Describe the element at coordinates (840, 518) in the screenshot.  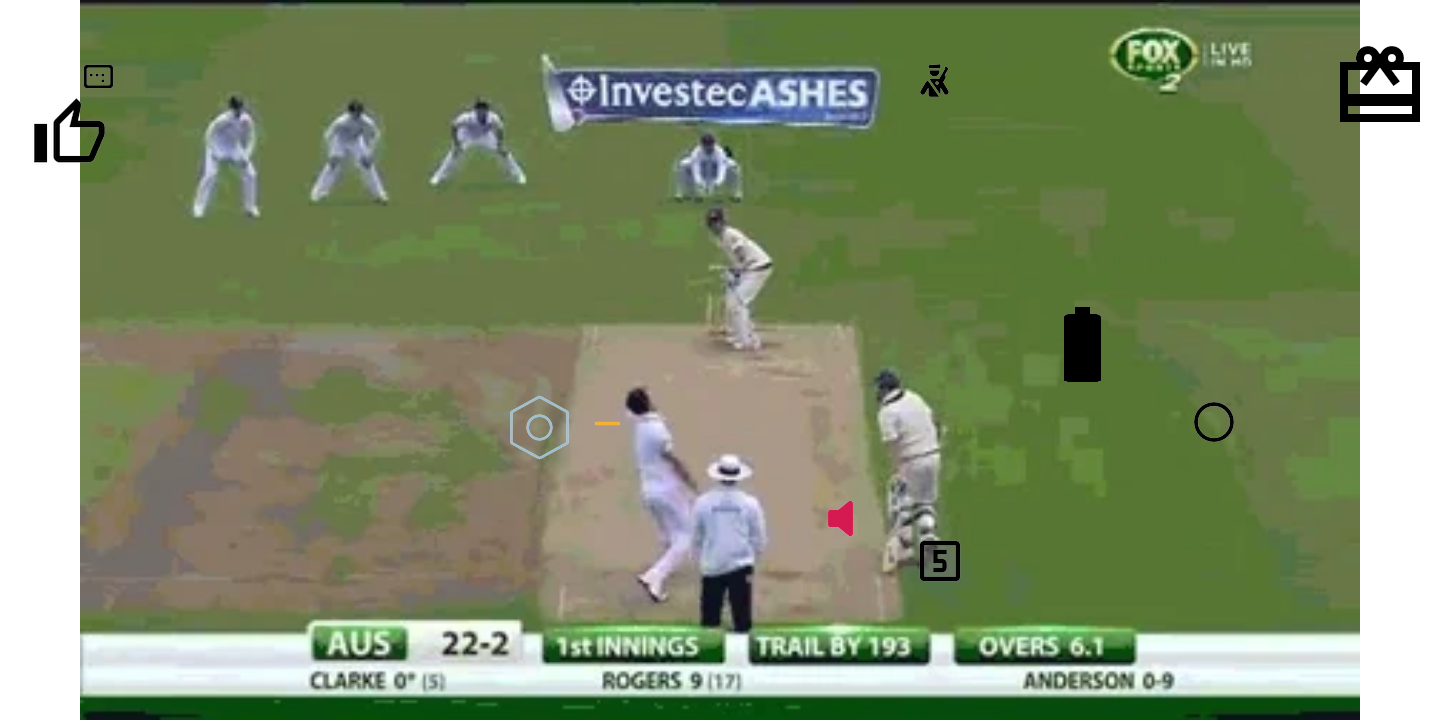
I see `mute audio or sound` at that location.